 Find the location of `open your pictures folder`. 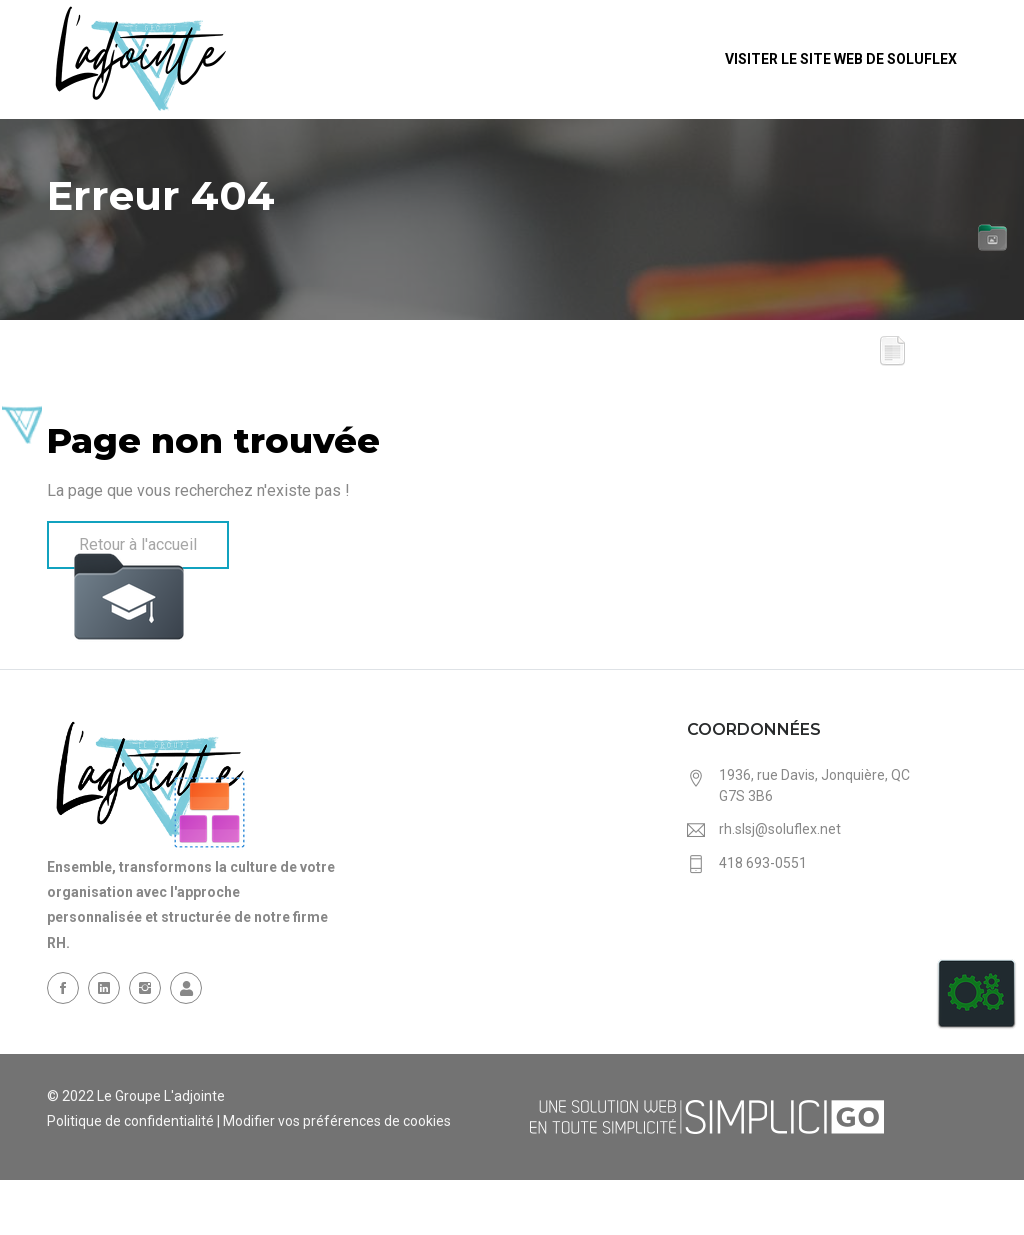

open your pictures folder is located at coordinates (992, 237).